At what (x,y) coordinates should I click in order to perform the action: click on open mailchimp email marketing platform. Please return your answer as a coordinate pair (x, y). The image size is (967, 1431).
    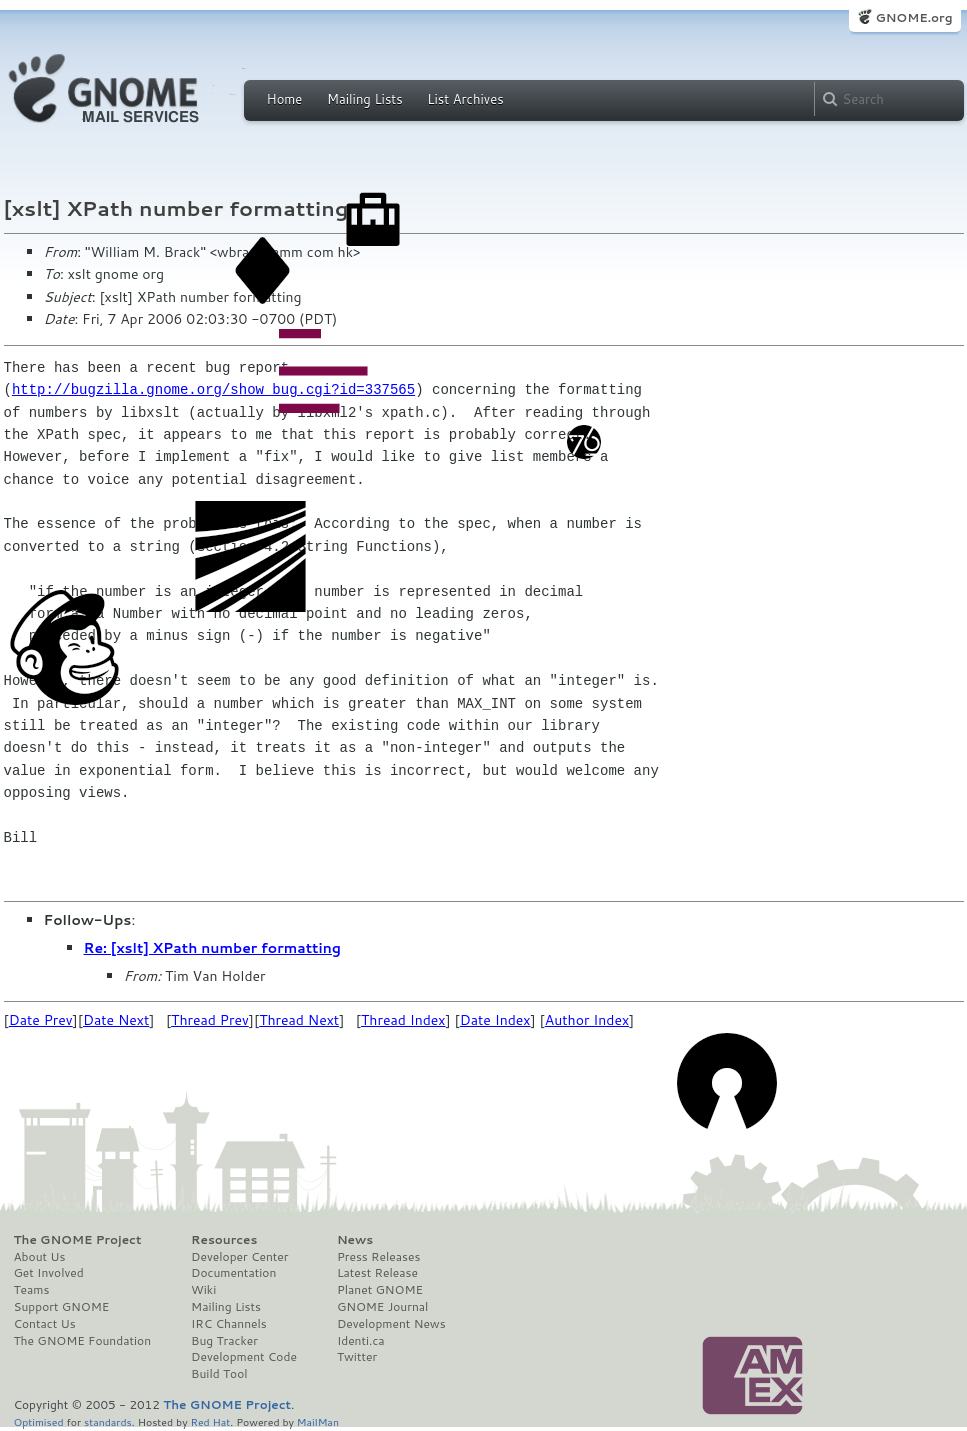
    Looking at the image, I should click on (64, 647).